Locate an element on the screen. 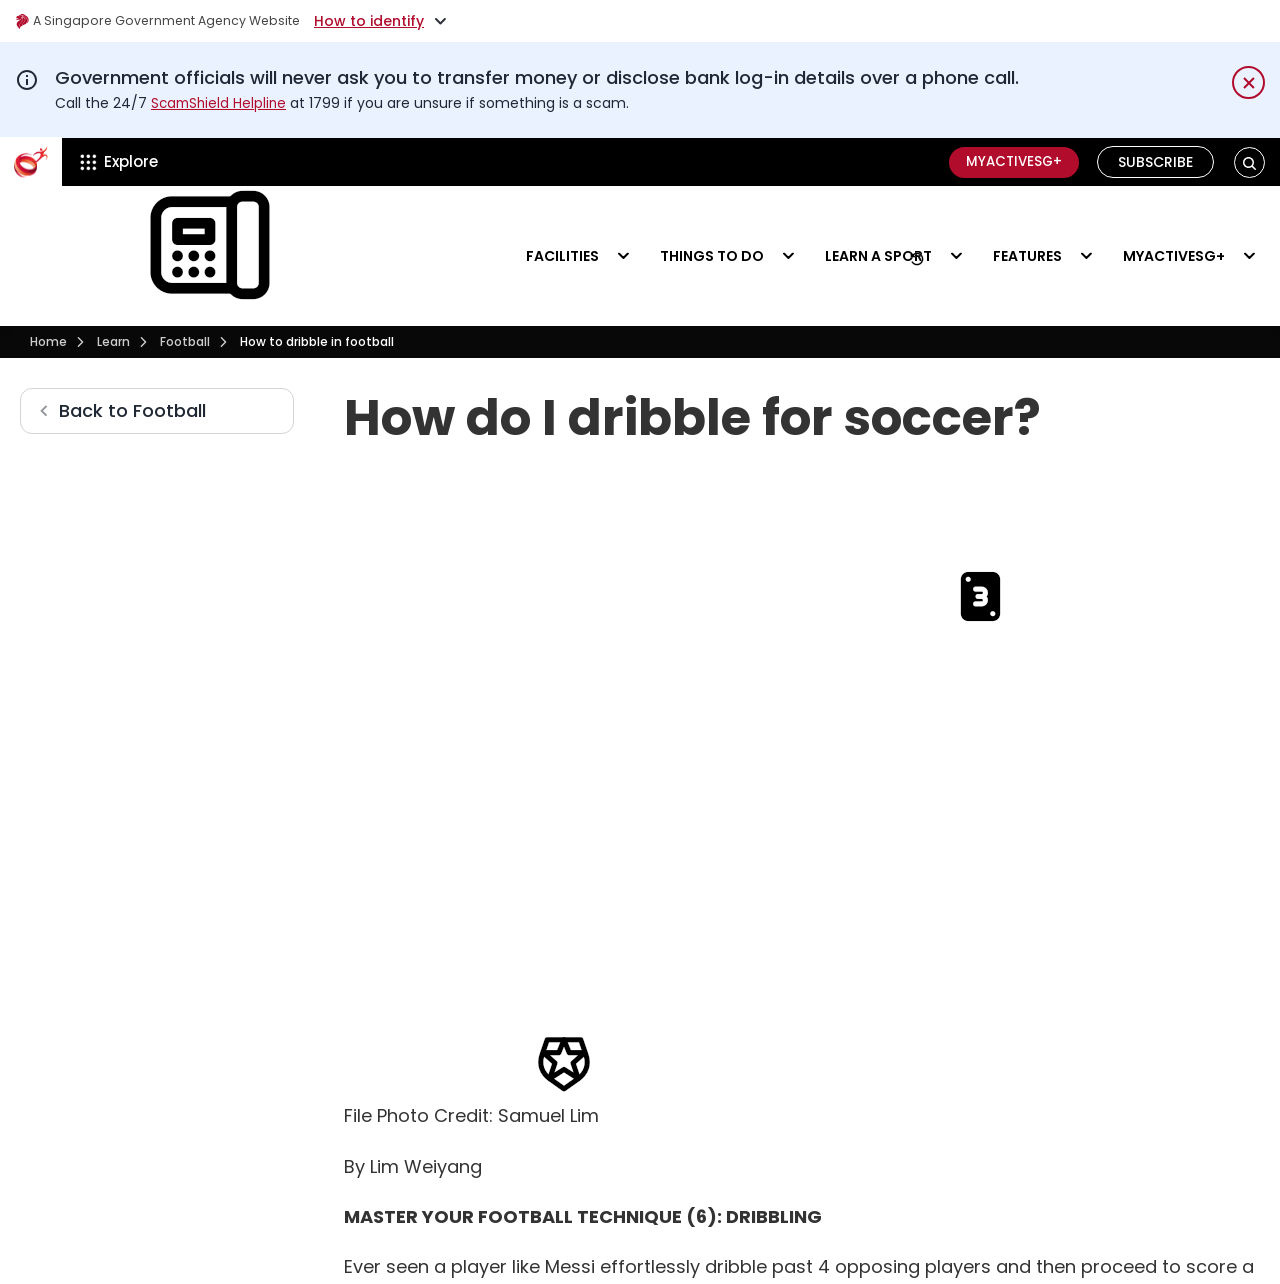 This screenshot has width=1280, height=1284. call using landline phone is located at coordinates (210, 245).